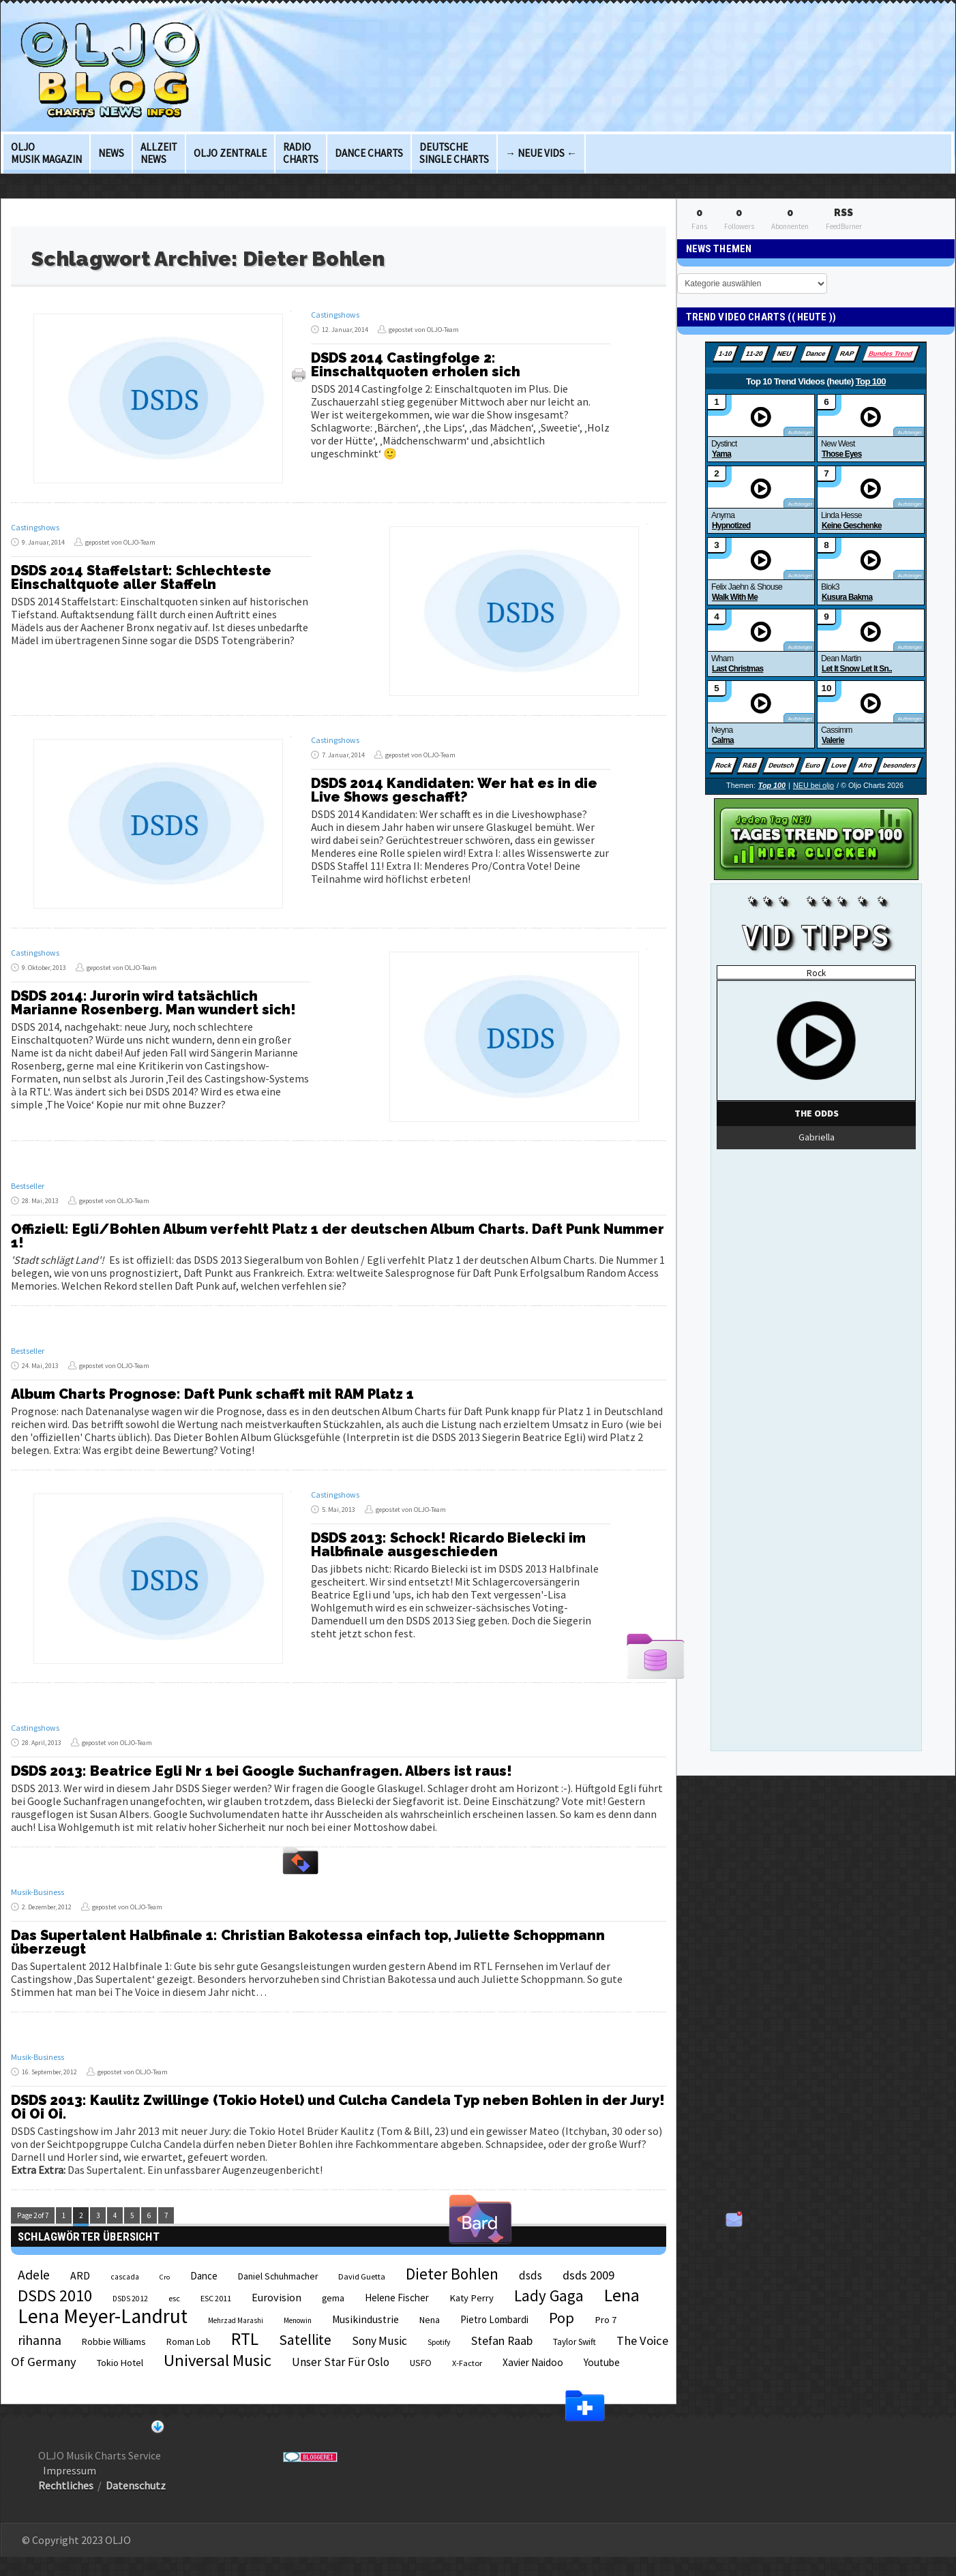 This screenshot has height=2576, width=956. I want to click on print the current document, so click(299, 375).